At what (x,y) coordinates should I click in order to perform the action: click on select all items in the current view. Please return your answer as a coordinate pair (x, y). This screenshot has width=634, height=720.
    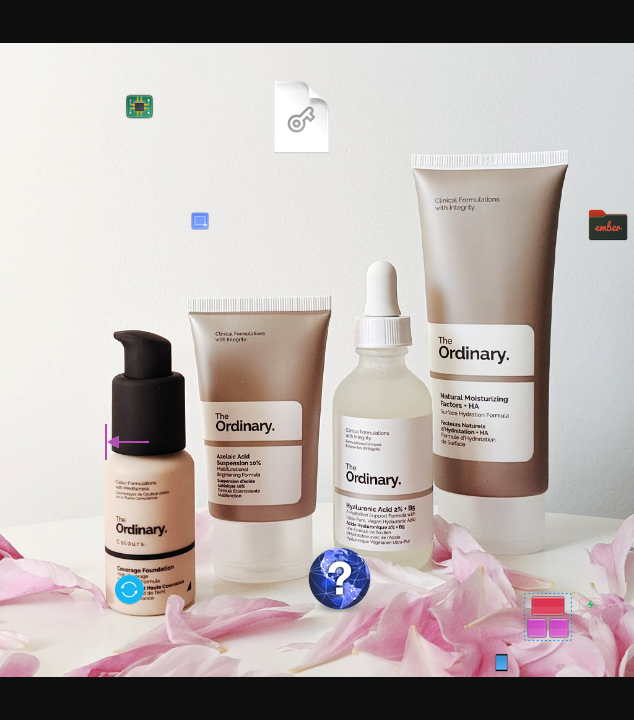
    Looking at the image, I should click on (548, 617).